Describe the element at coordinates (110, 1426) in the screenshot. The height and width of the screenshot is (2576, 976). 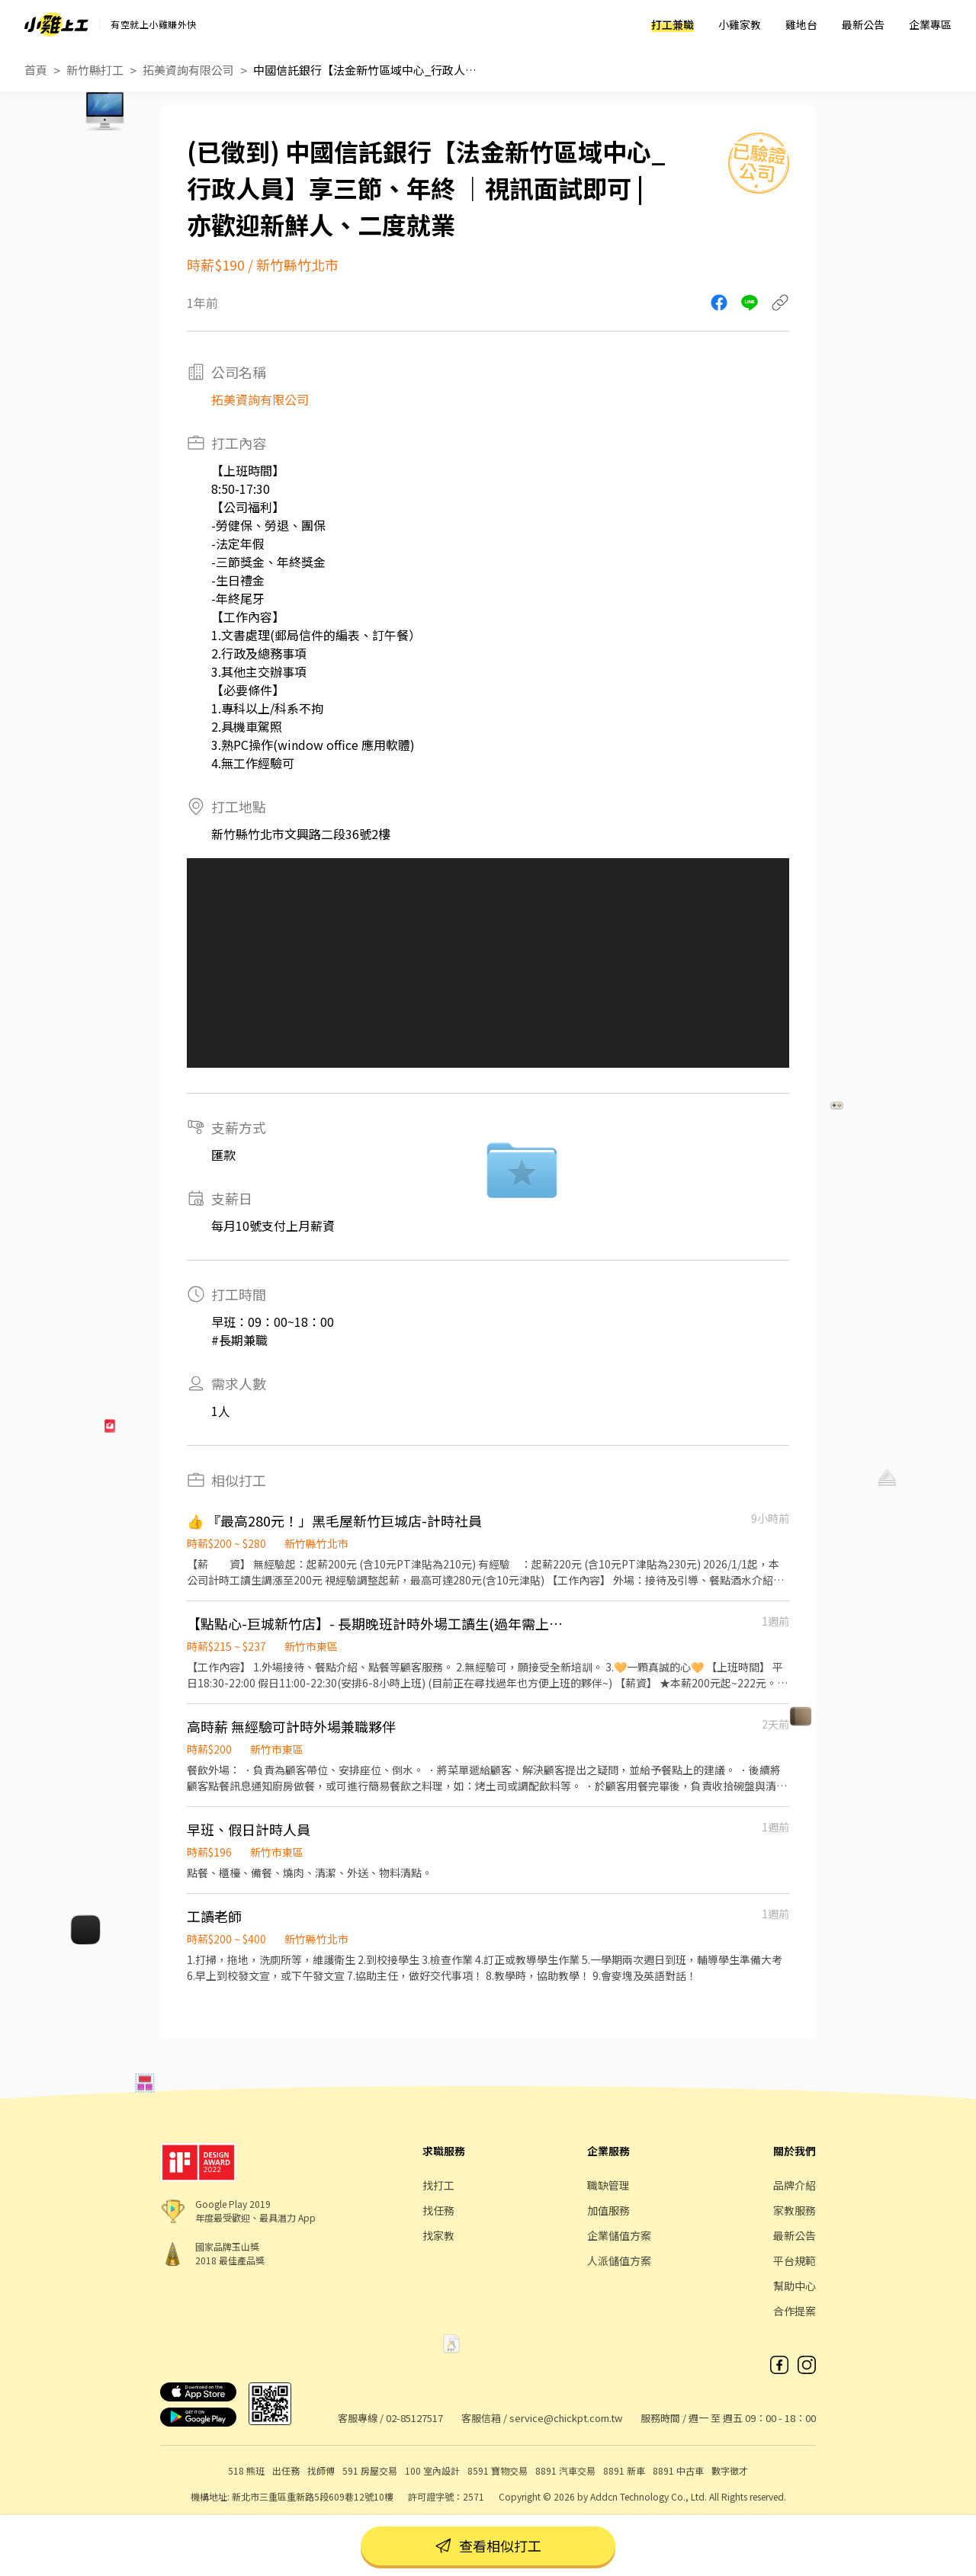
I see `an encapsulated postscript (.eps) file` at that location.